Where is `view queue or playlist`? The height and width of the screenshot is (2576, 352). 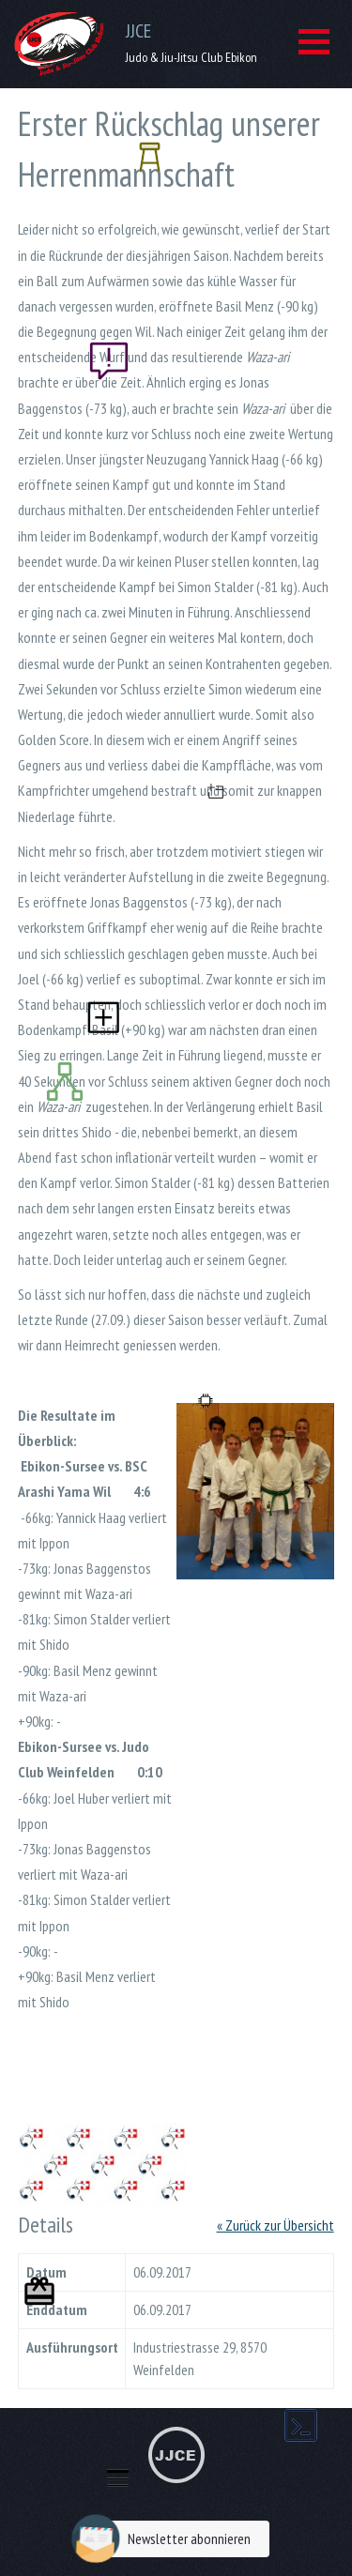 view queue or playlist is located at coordinates (117, 2477).